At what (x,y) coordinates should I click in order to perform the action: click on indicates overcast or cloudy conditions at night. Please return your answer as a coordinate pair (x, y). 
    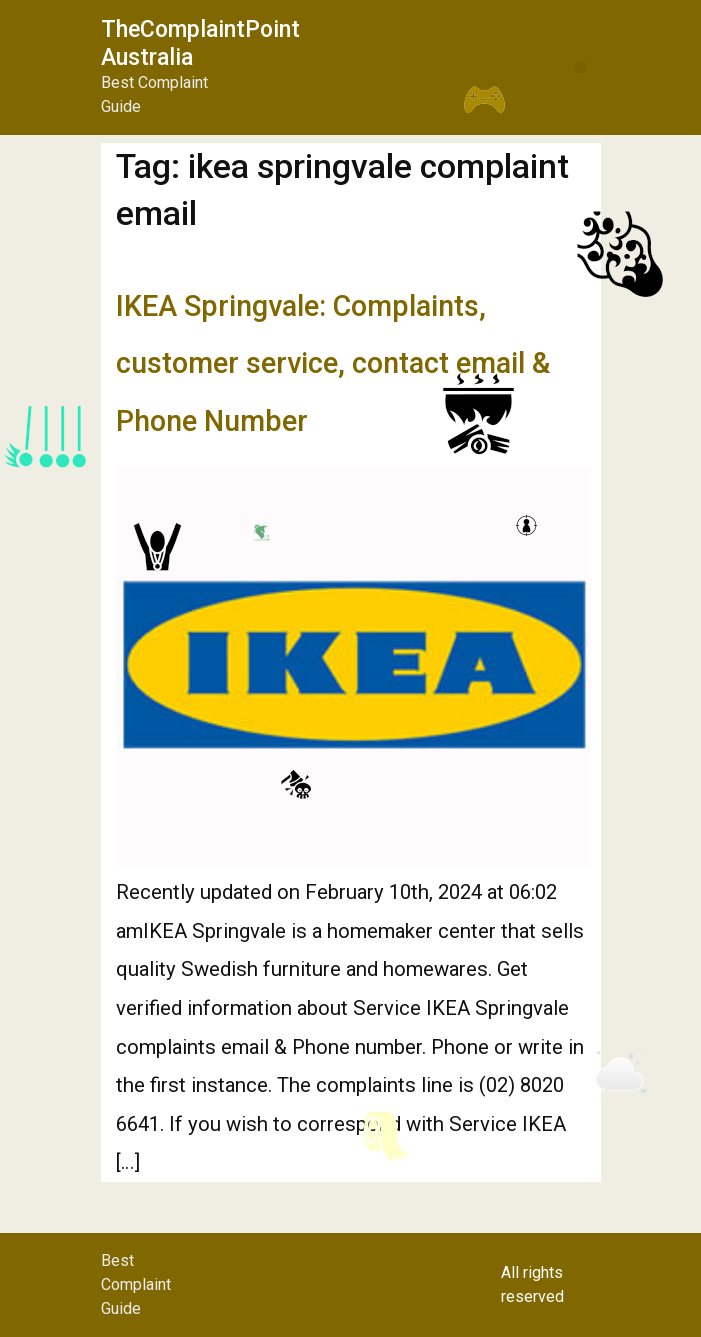
    Looking at the image, I should click on (621, 1073).